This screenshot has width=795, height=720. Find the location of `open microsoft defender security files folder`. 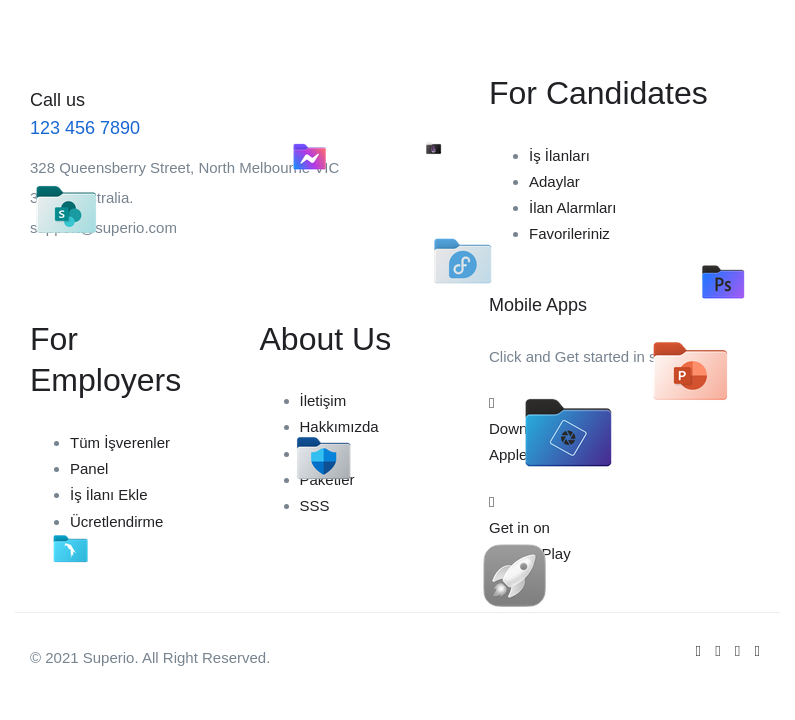

open microsoft defender security files folder is located at coordinates (323, 459).